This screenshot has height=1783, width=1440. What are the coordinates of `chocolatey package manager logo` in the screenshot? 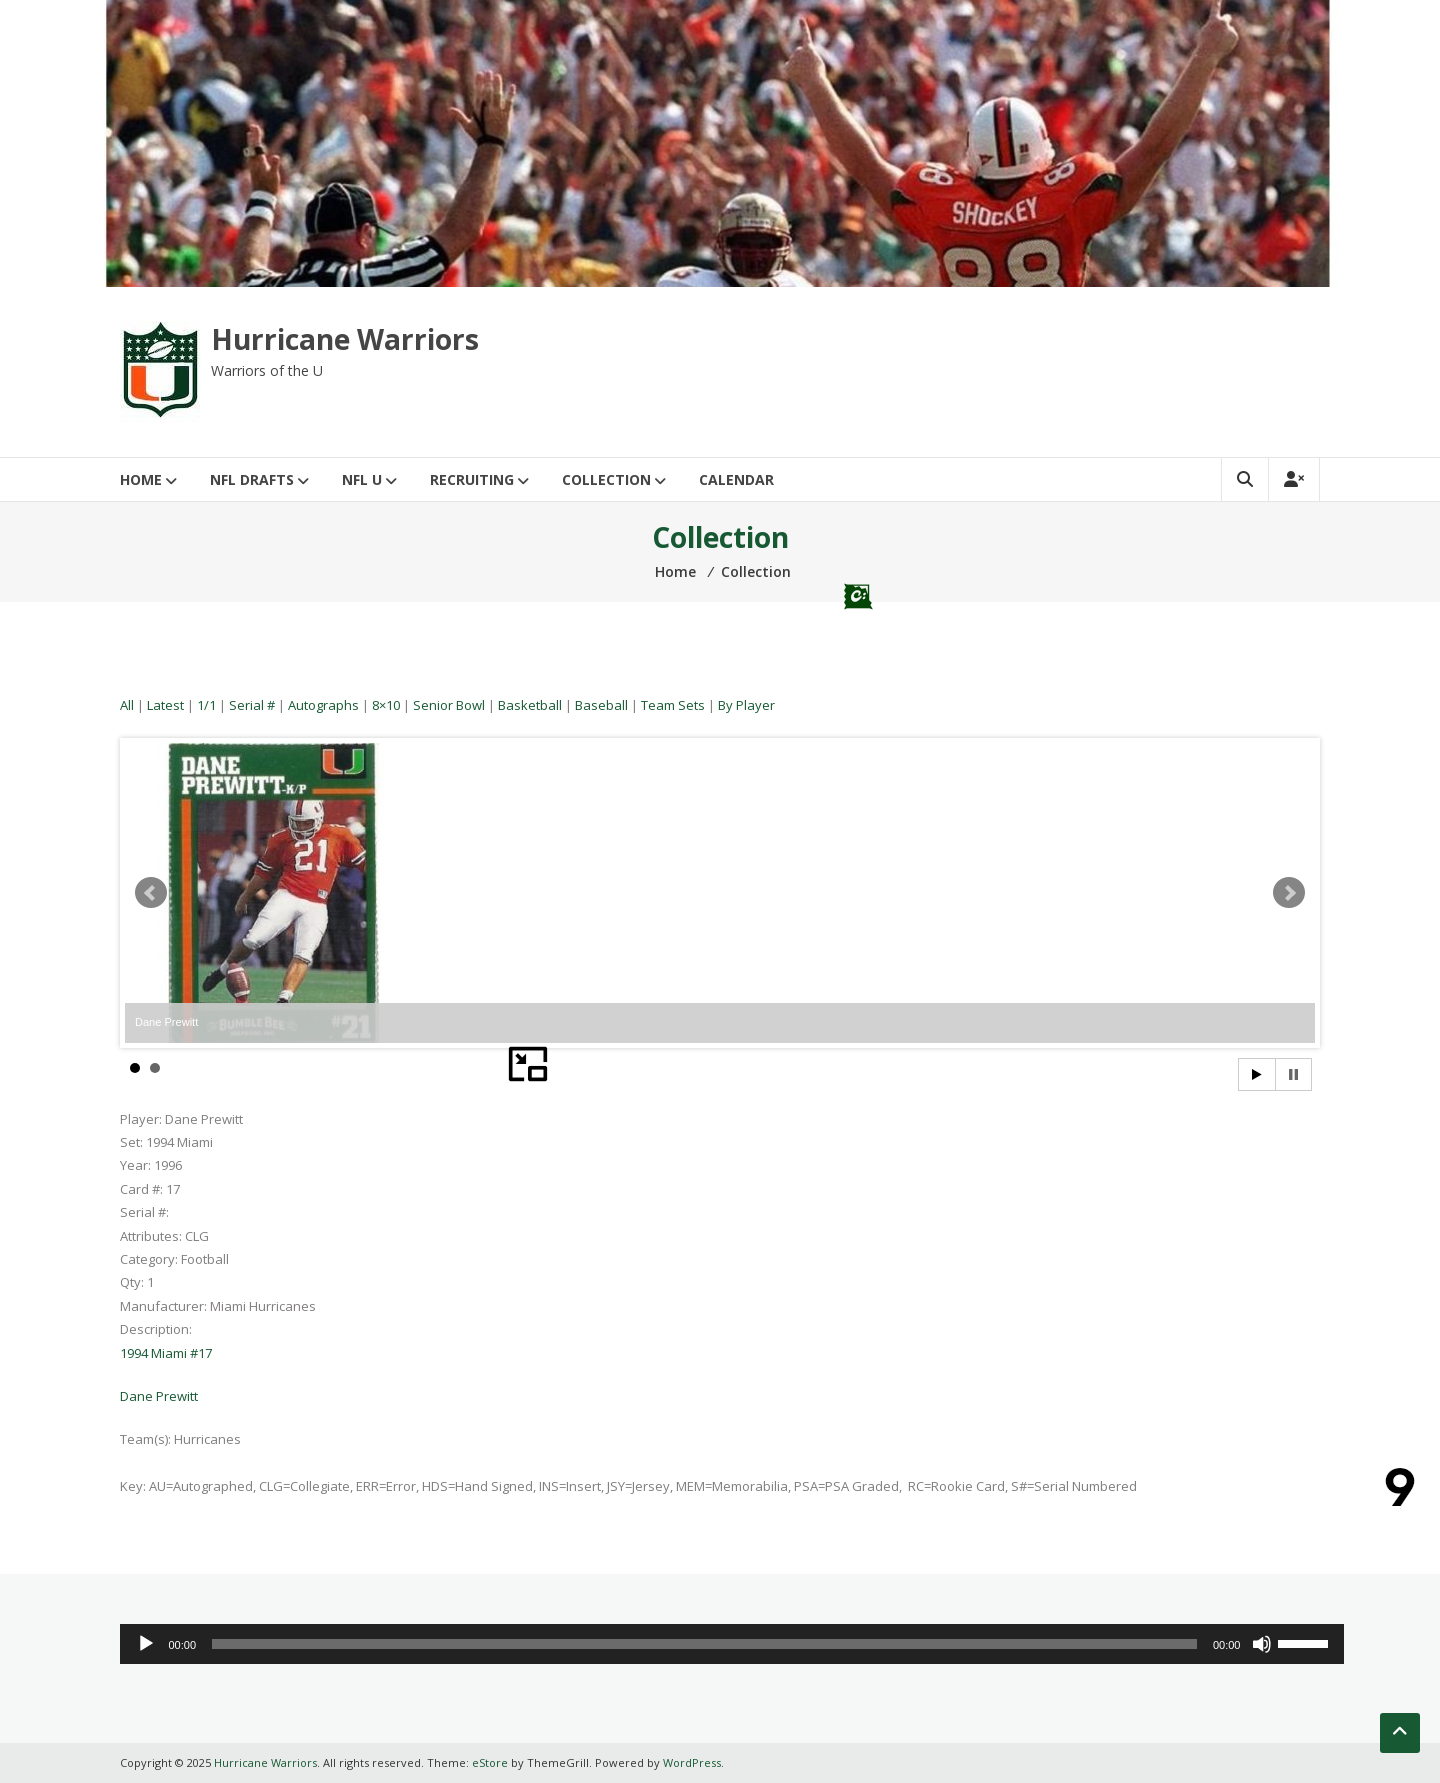 It's located at (858, 596).